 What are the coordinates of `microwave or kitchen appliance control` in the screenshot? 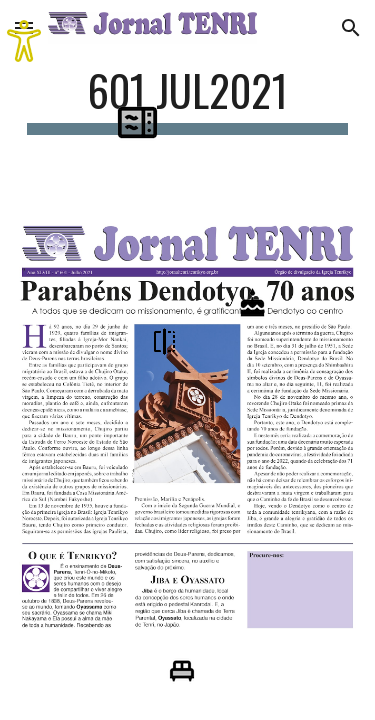 It's located at (137, 122).